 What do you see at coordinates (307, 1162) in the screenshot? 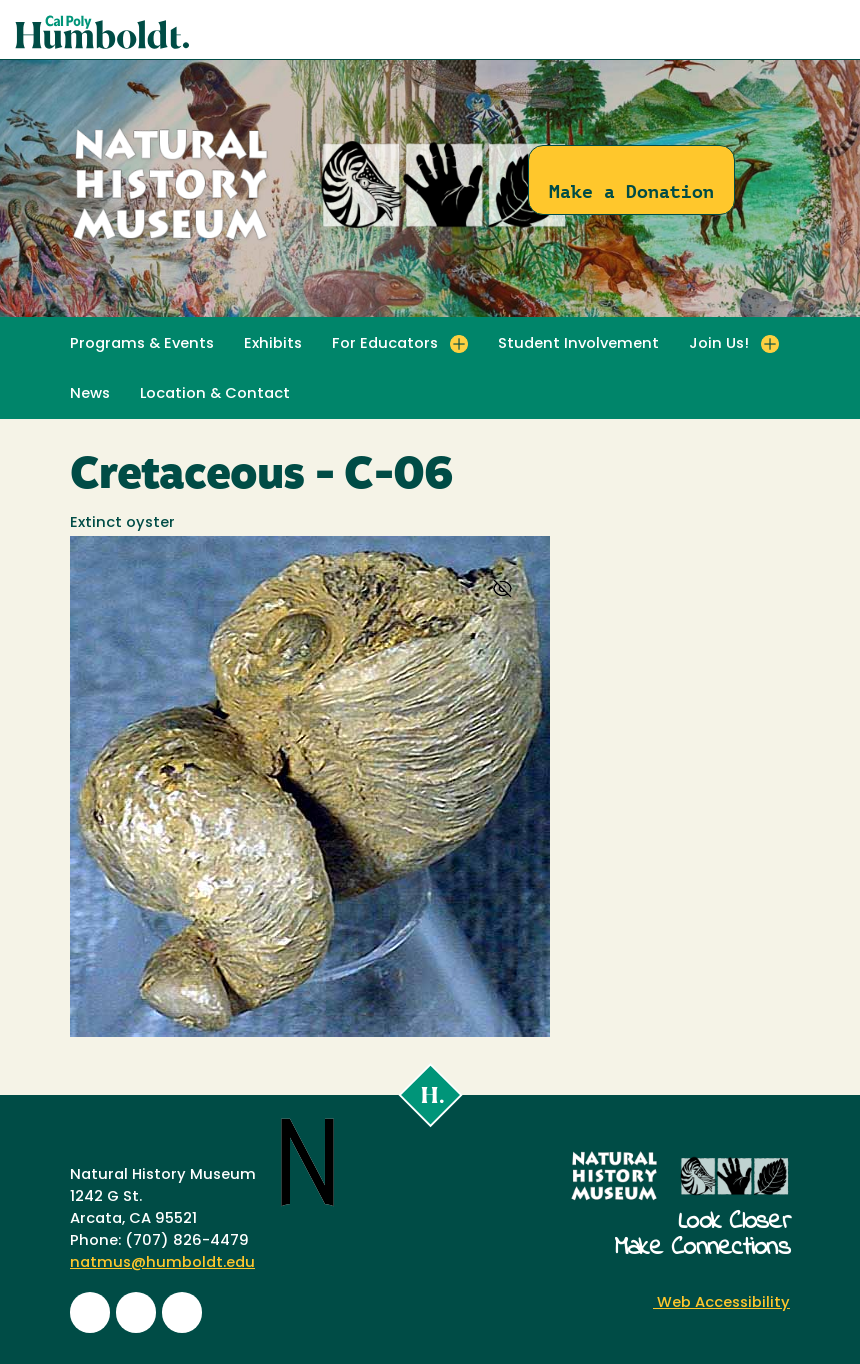
I see `open Netflix app` at bounding box center [307, 1162].